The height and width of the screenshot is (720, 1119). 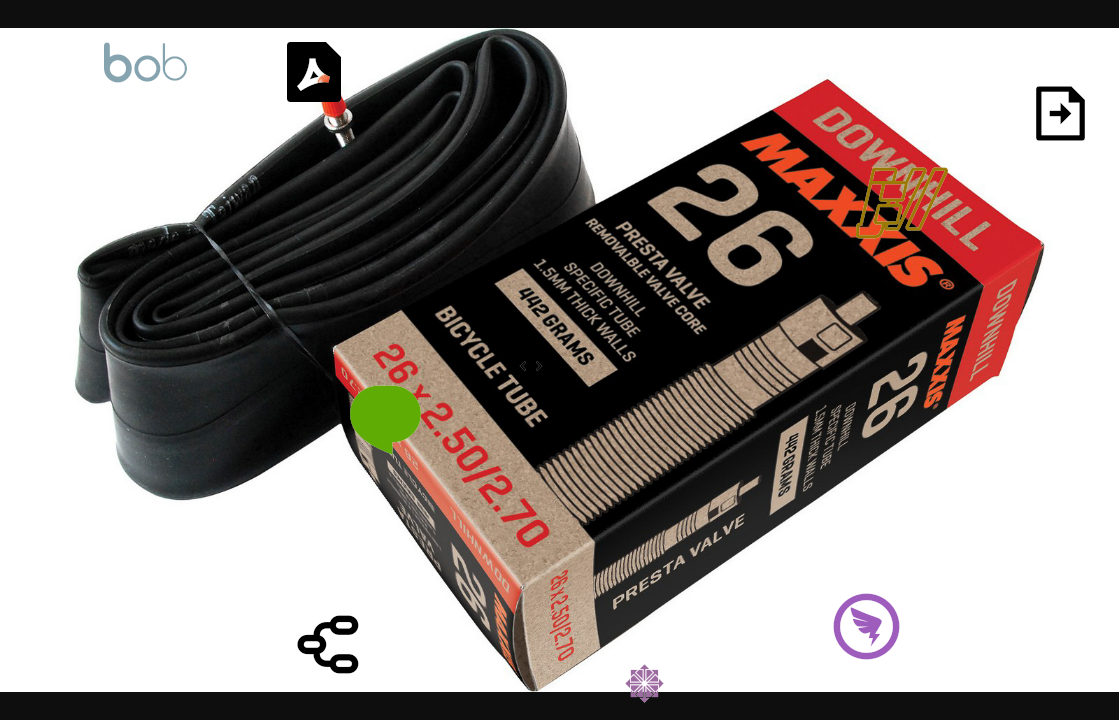 I want to click on eclipse jetty web server logo, so click(x=902, y=203).